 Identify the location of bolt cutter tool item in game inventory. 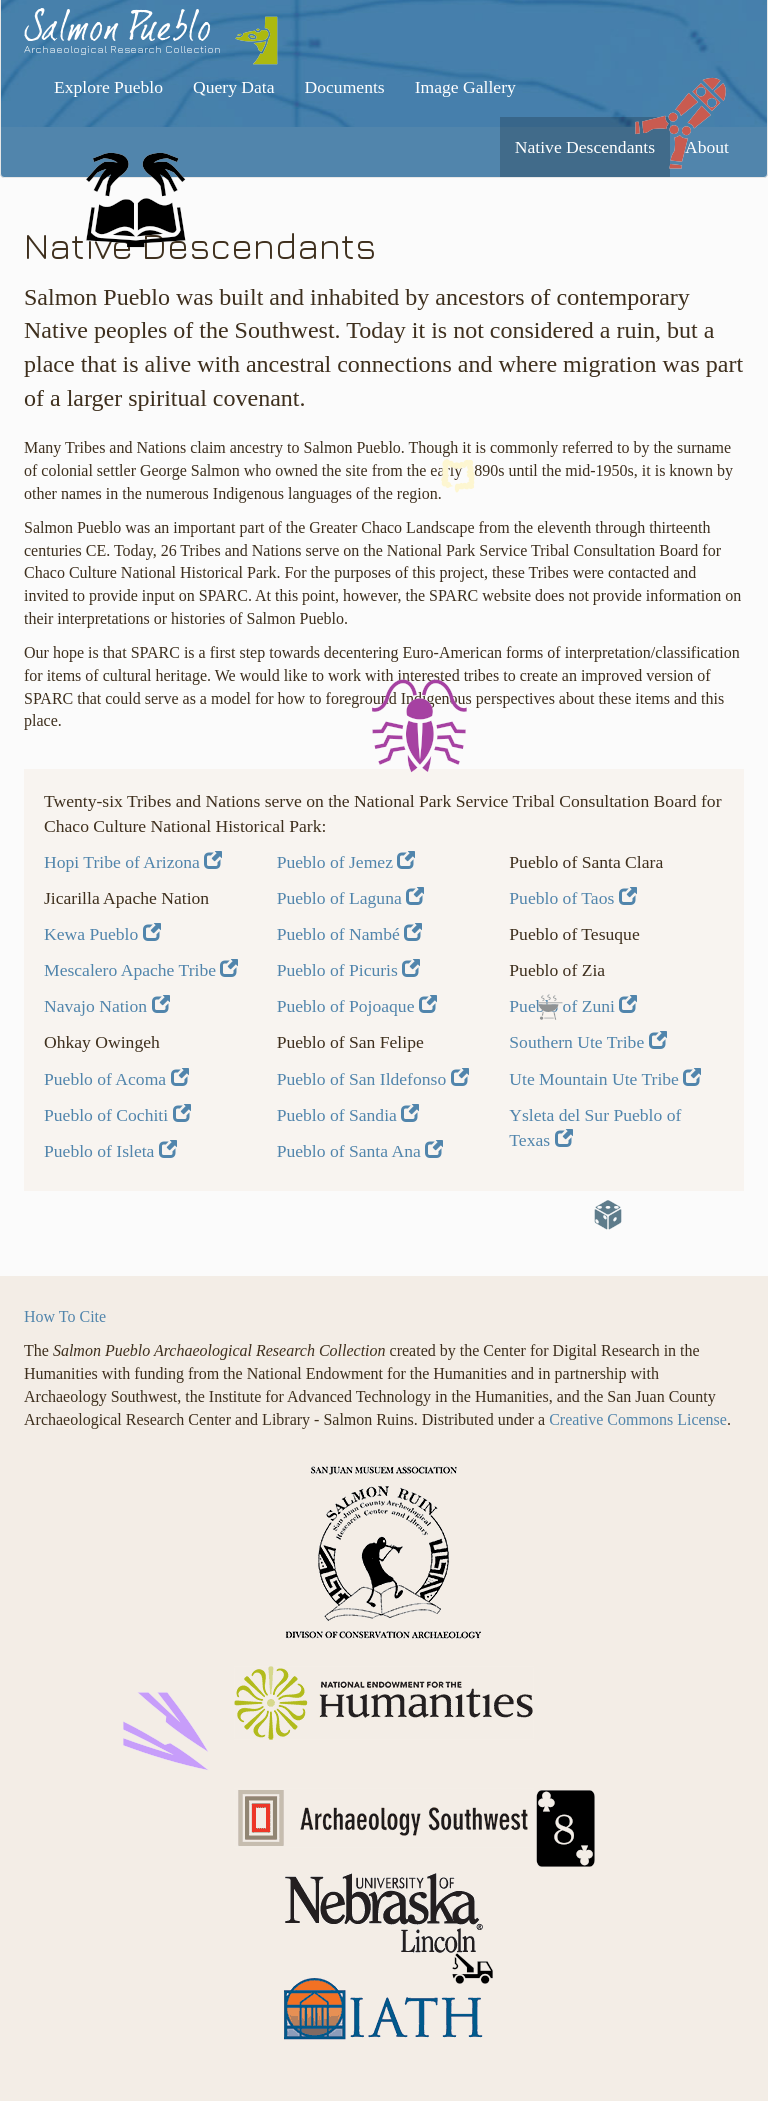
(681, 122).